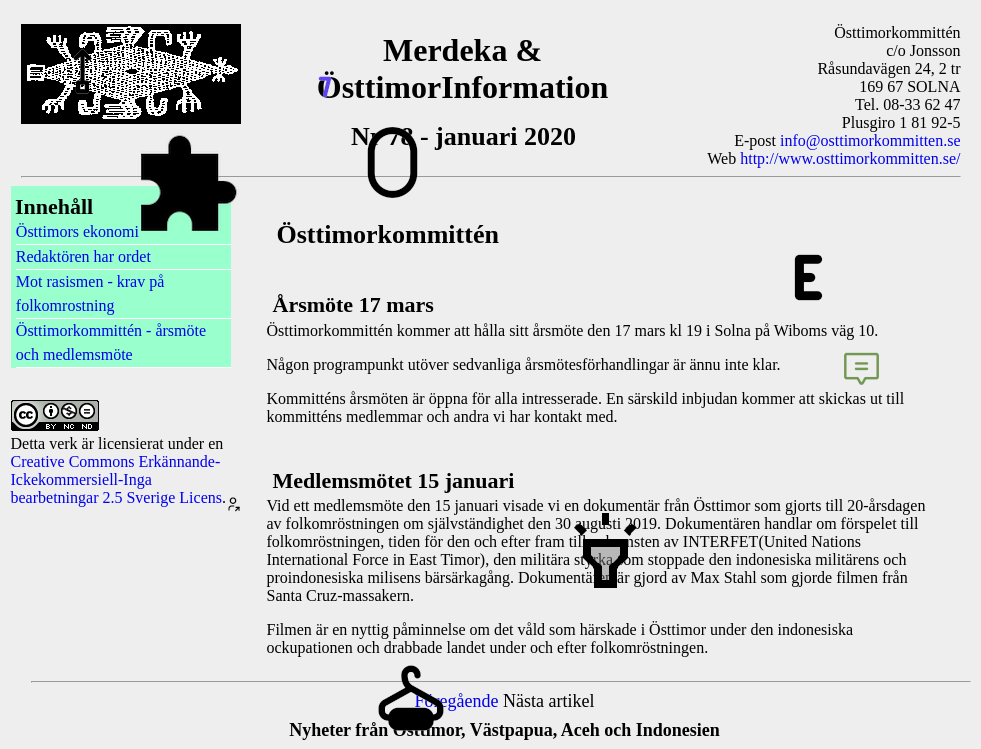 The image size is (981, 749). Describe the element at coordinates (411, 698) in the screenshot. I see `browse clothing or wardrobe items` at that location.